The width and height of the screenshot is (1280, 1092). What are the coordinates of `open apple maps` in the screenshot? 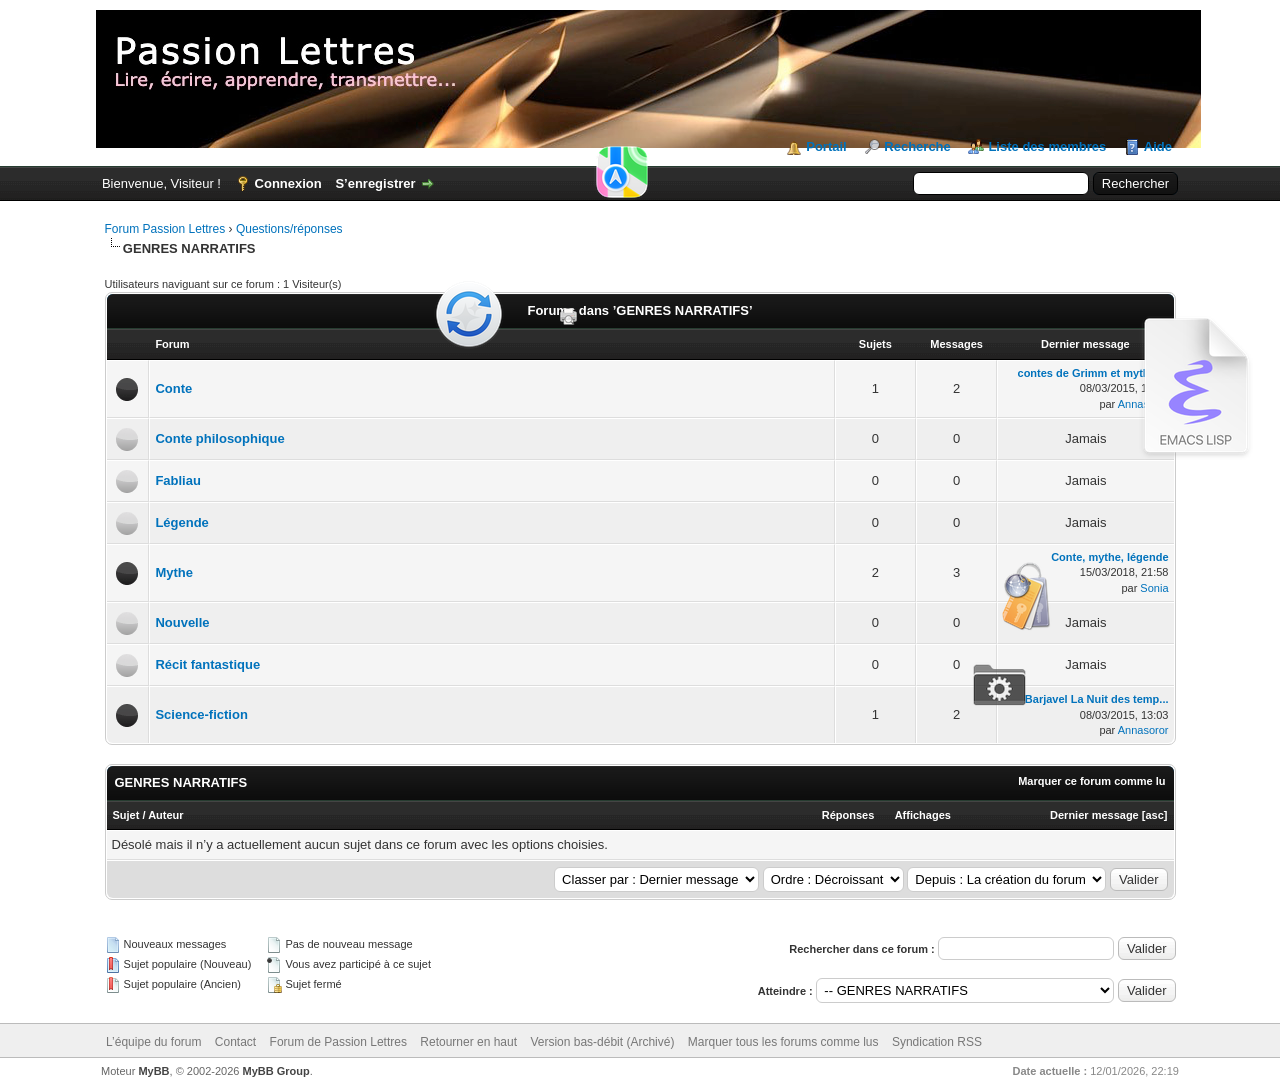 It's located at (622, 172).